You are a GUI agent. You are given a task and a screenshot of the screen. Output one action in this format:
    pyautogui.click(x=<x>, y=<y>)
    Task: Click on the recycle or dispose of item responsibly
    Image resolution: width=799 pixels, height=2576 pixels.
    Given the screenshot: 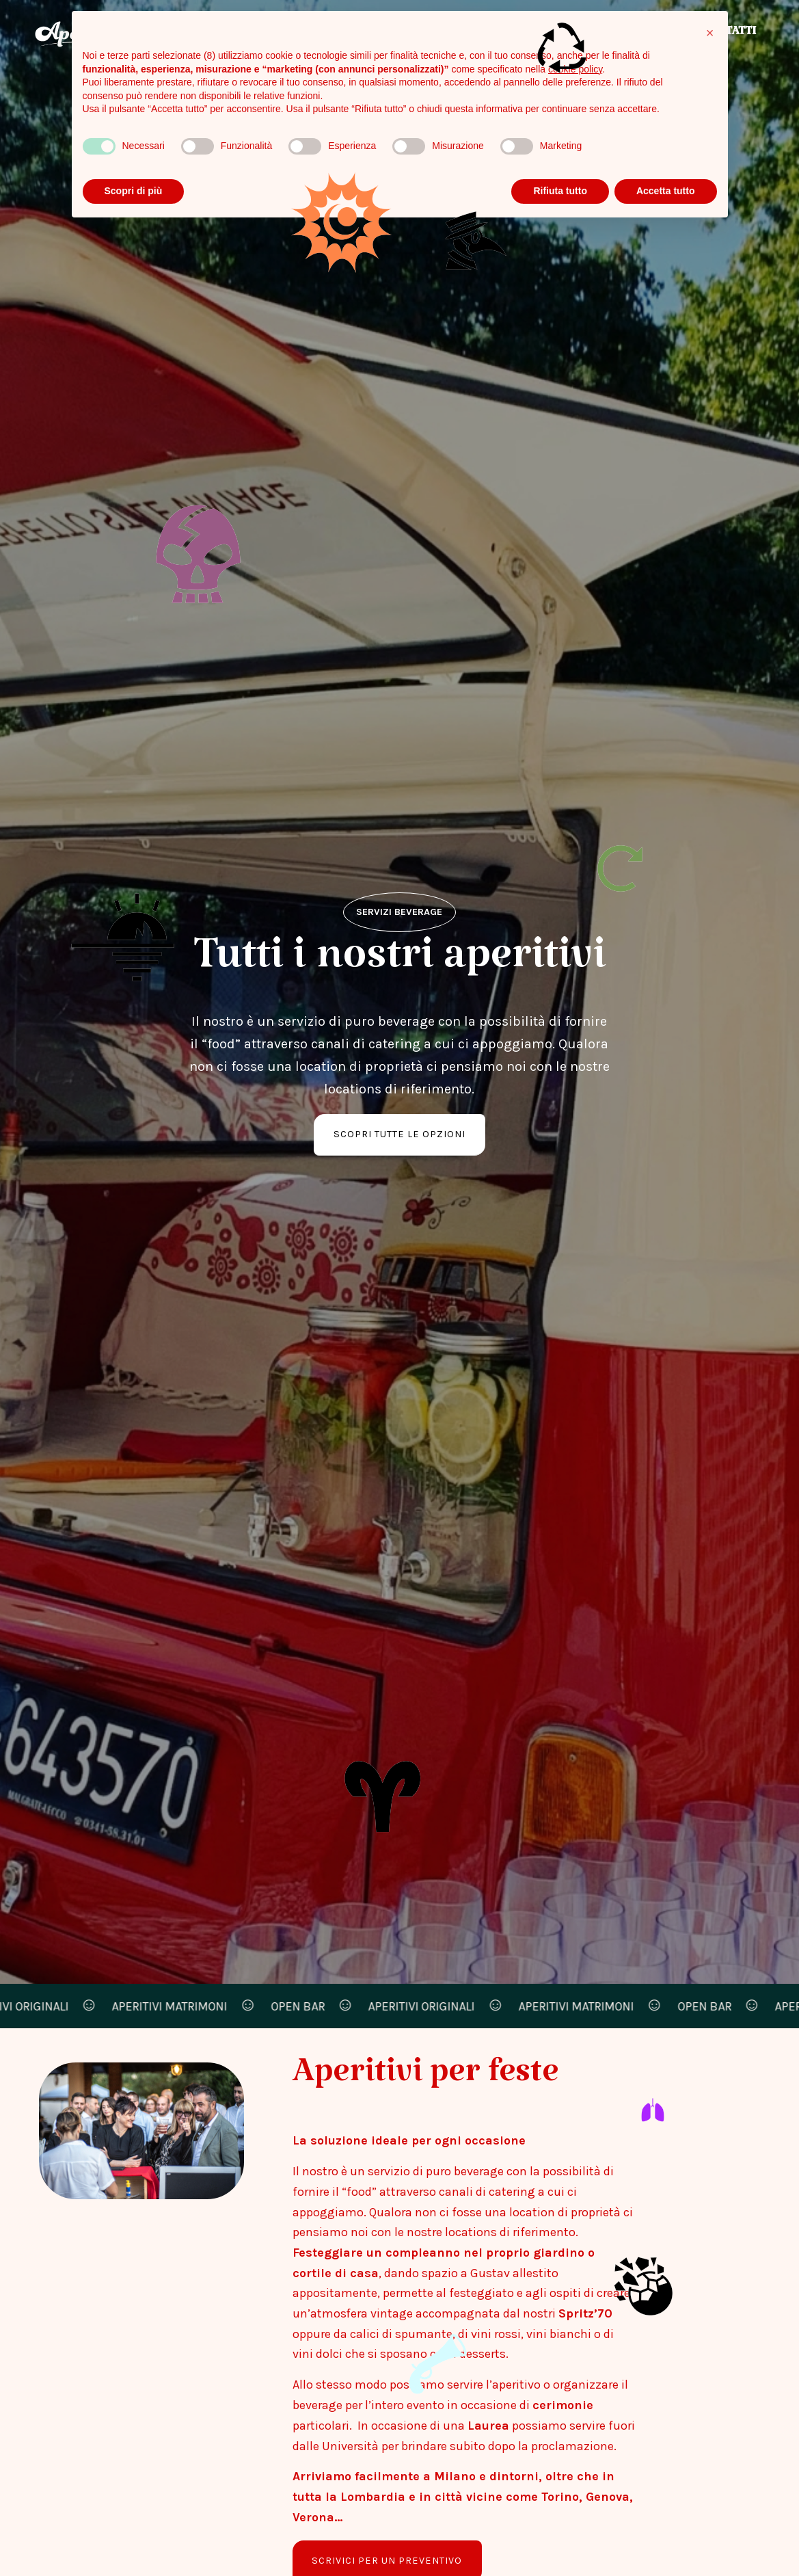 What is the action you would take?
    pyautogui.click(x=562, y=48)
    